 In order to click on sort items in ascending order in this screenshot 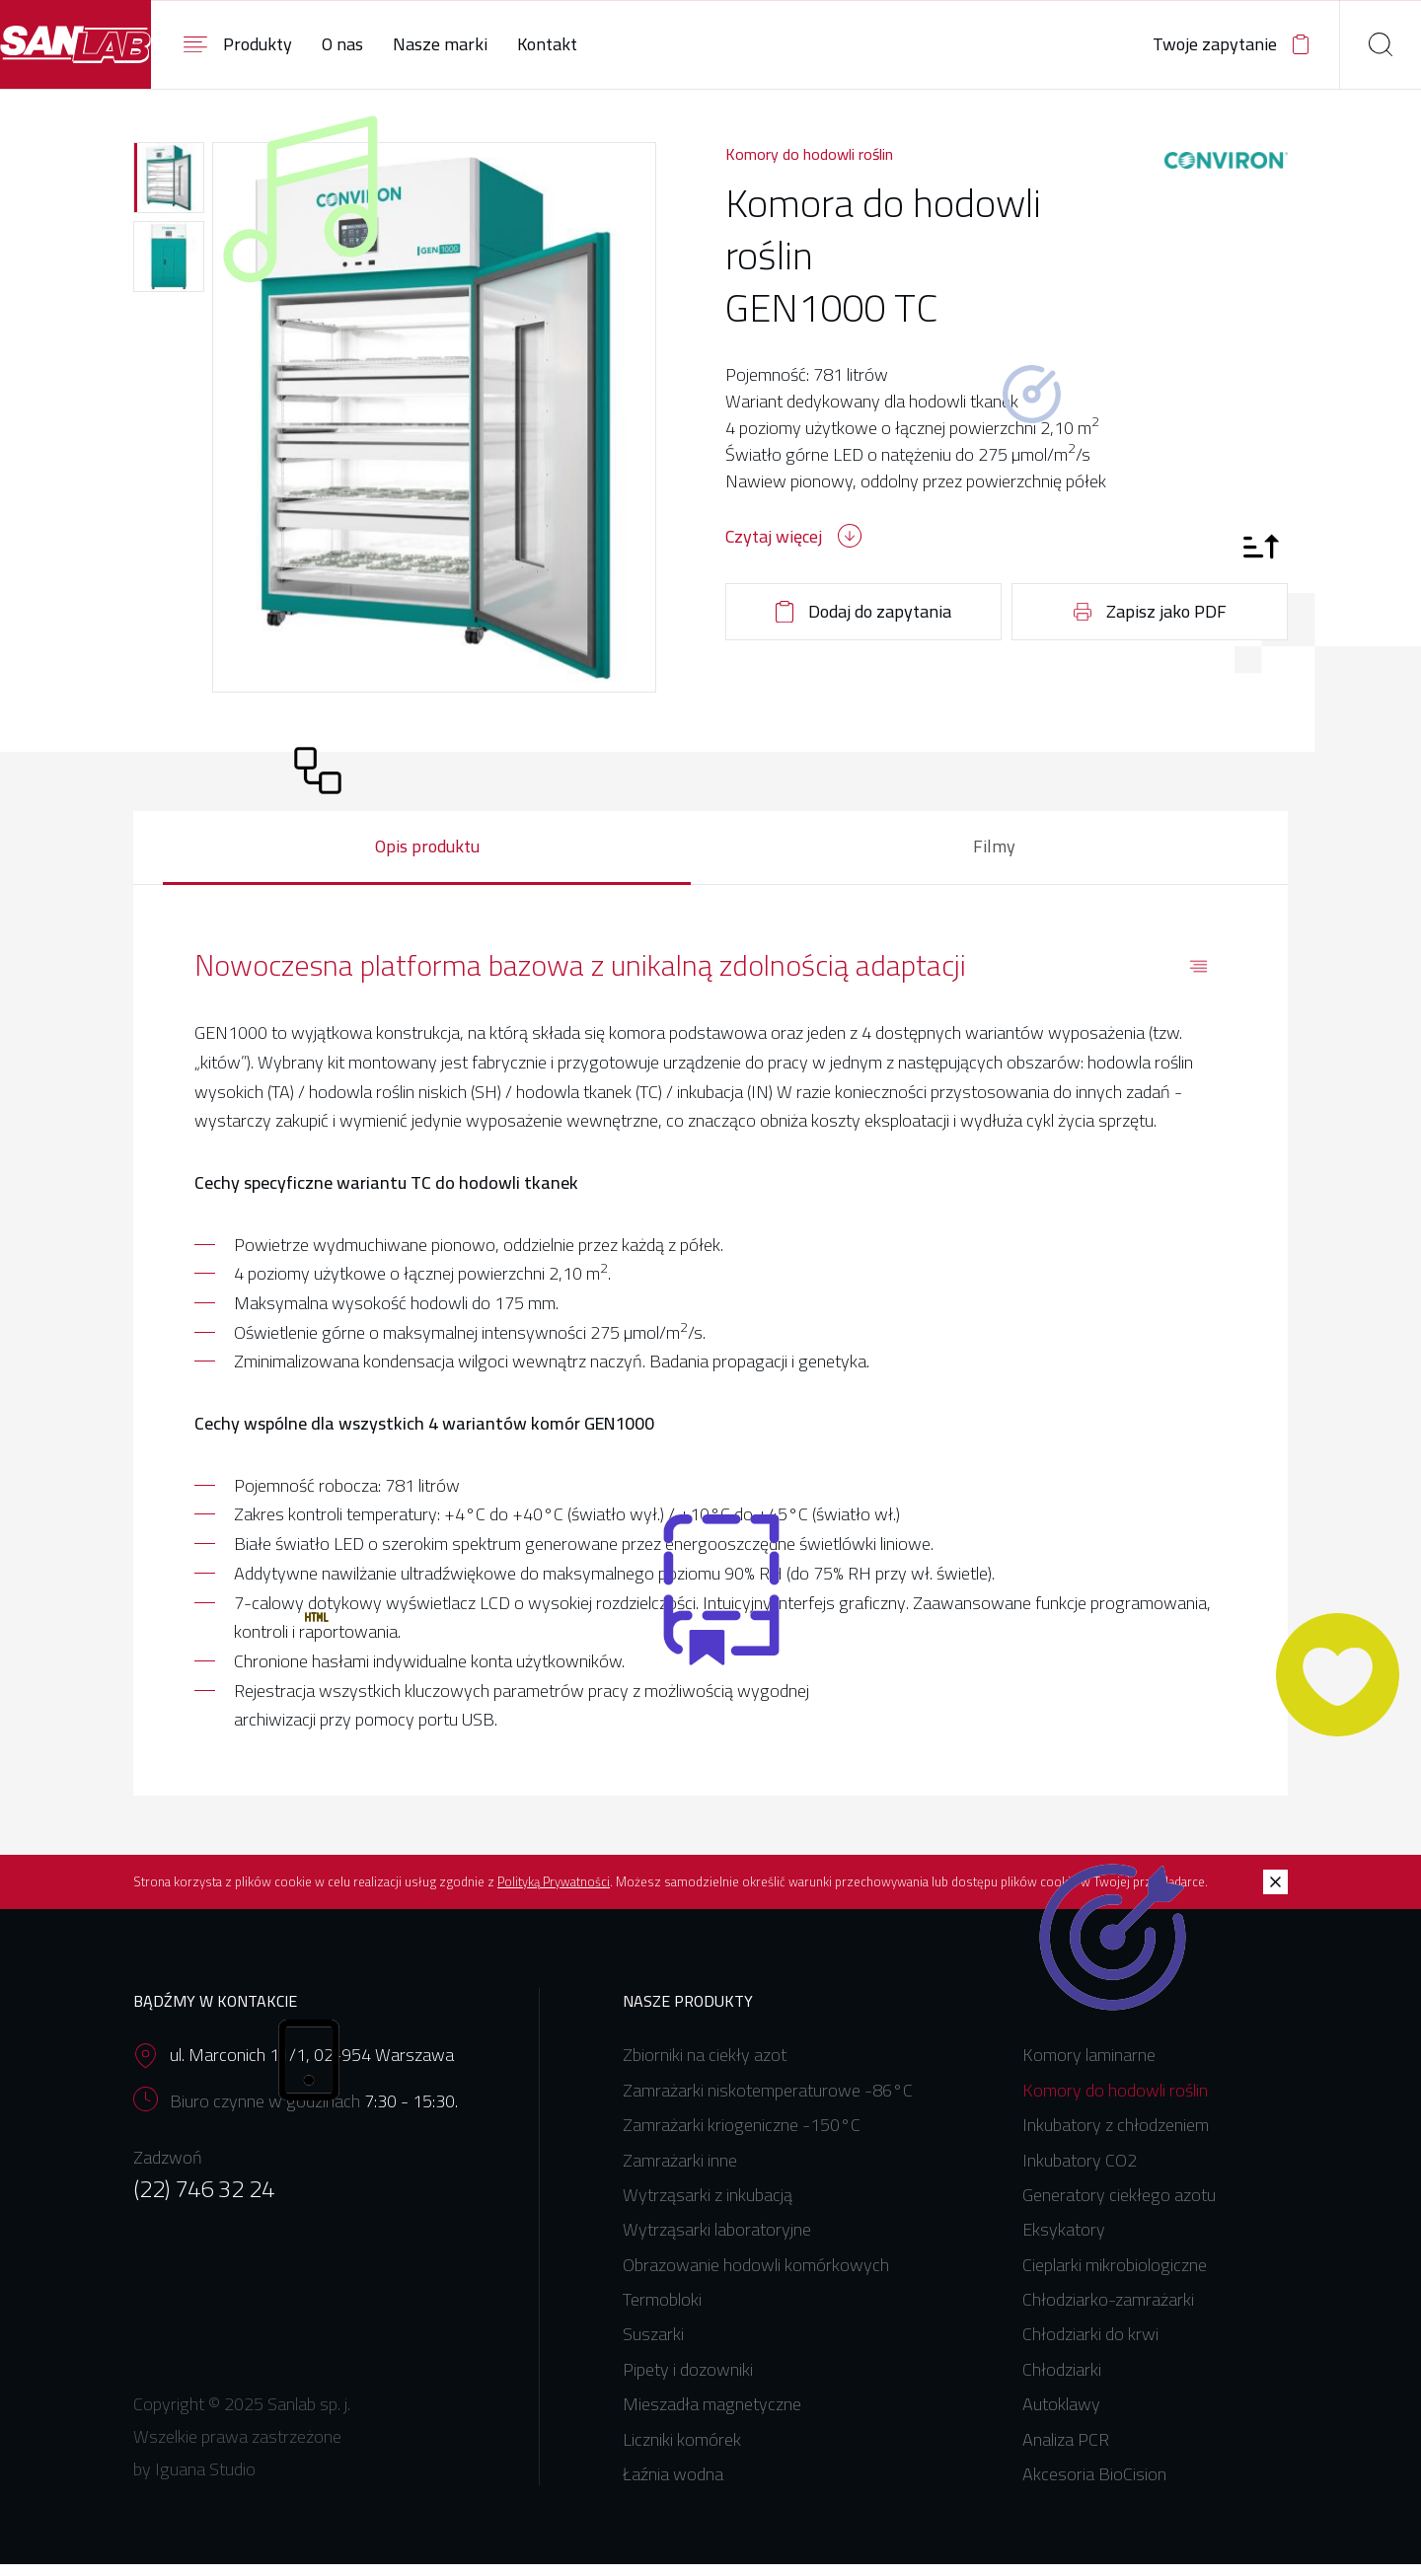, I will do `click(1261, 547)`.